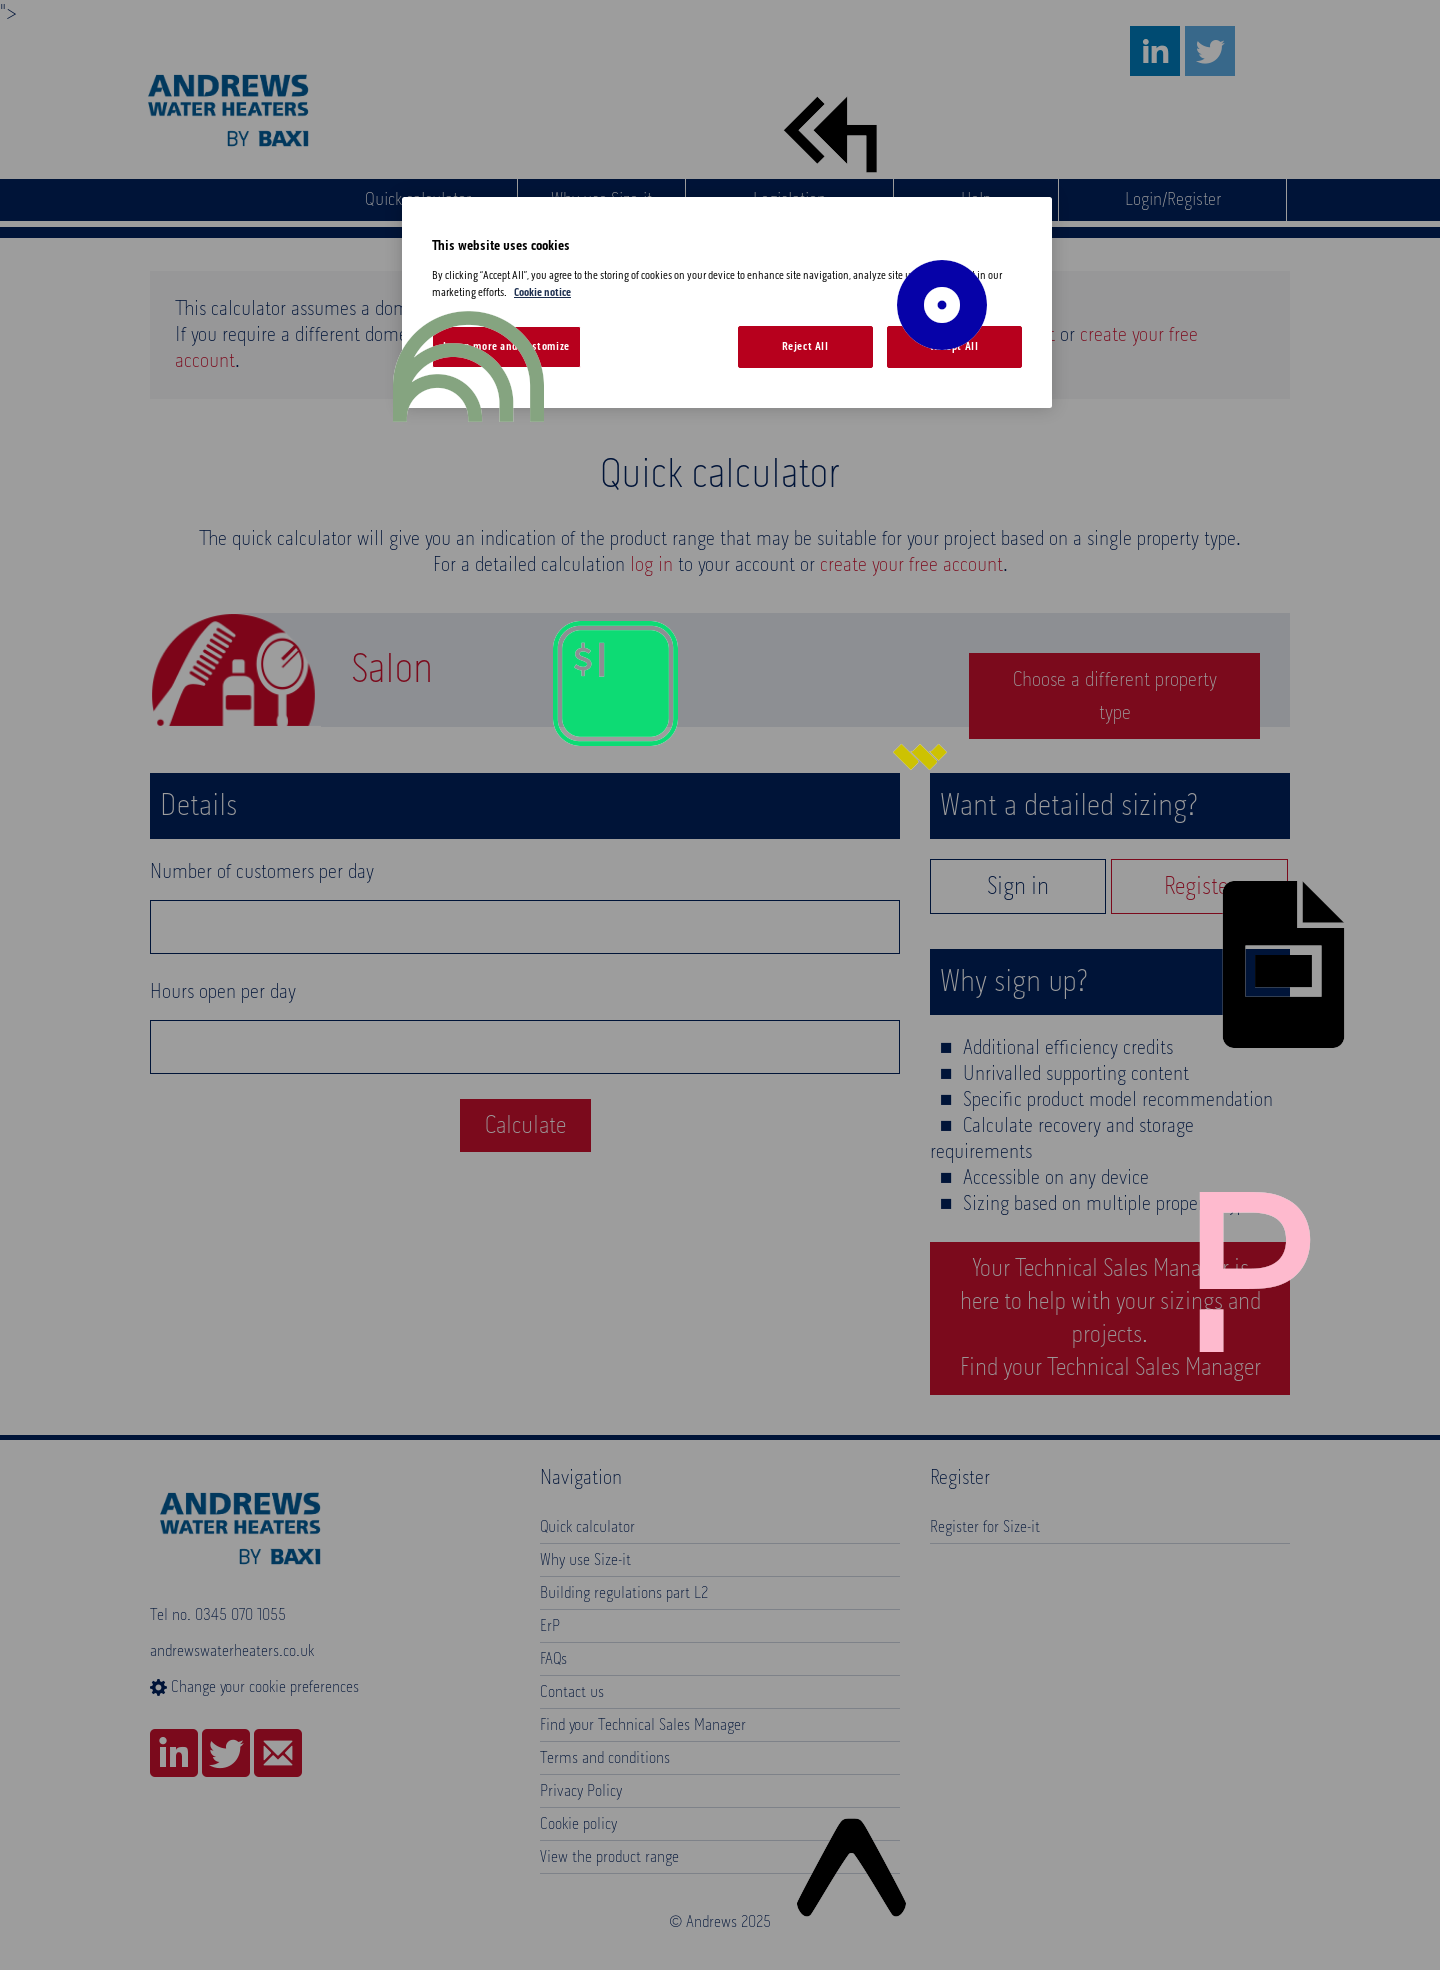  Describe the element at coordinates (834, 135) in the screenshot. I see `reply all to a message or email` at that location.